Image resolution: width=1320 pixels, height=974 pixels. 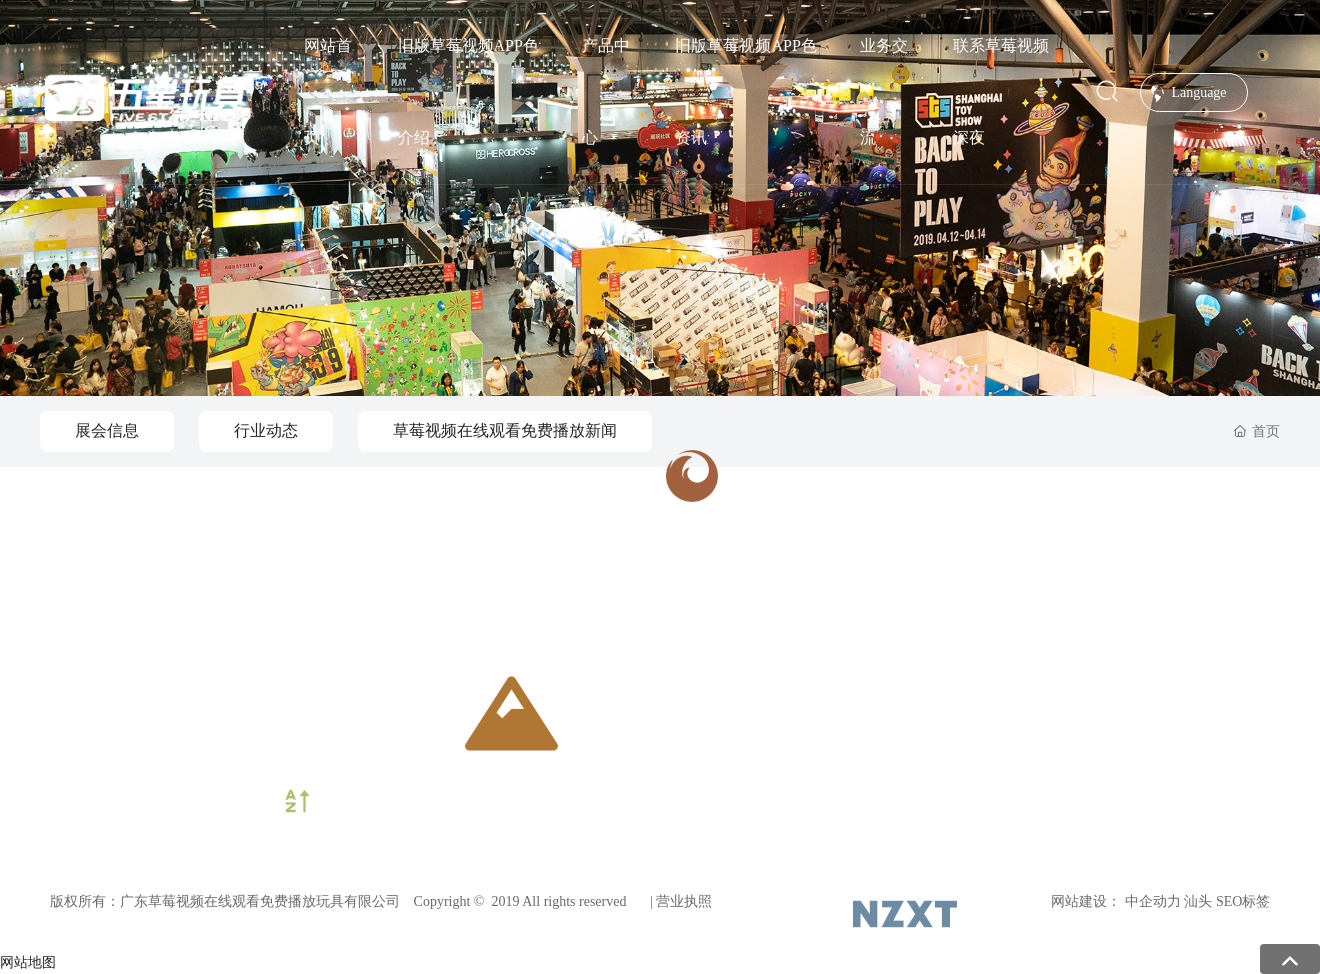 I want to click on open Firefox browser, so click(x=692, y=476).